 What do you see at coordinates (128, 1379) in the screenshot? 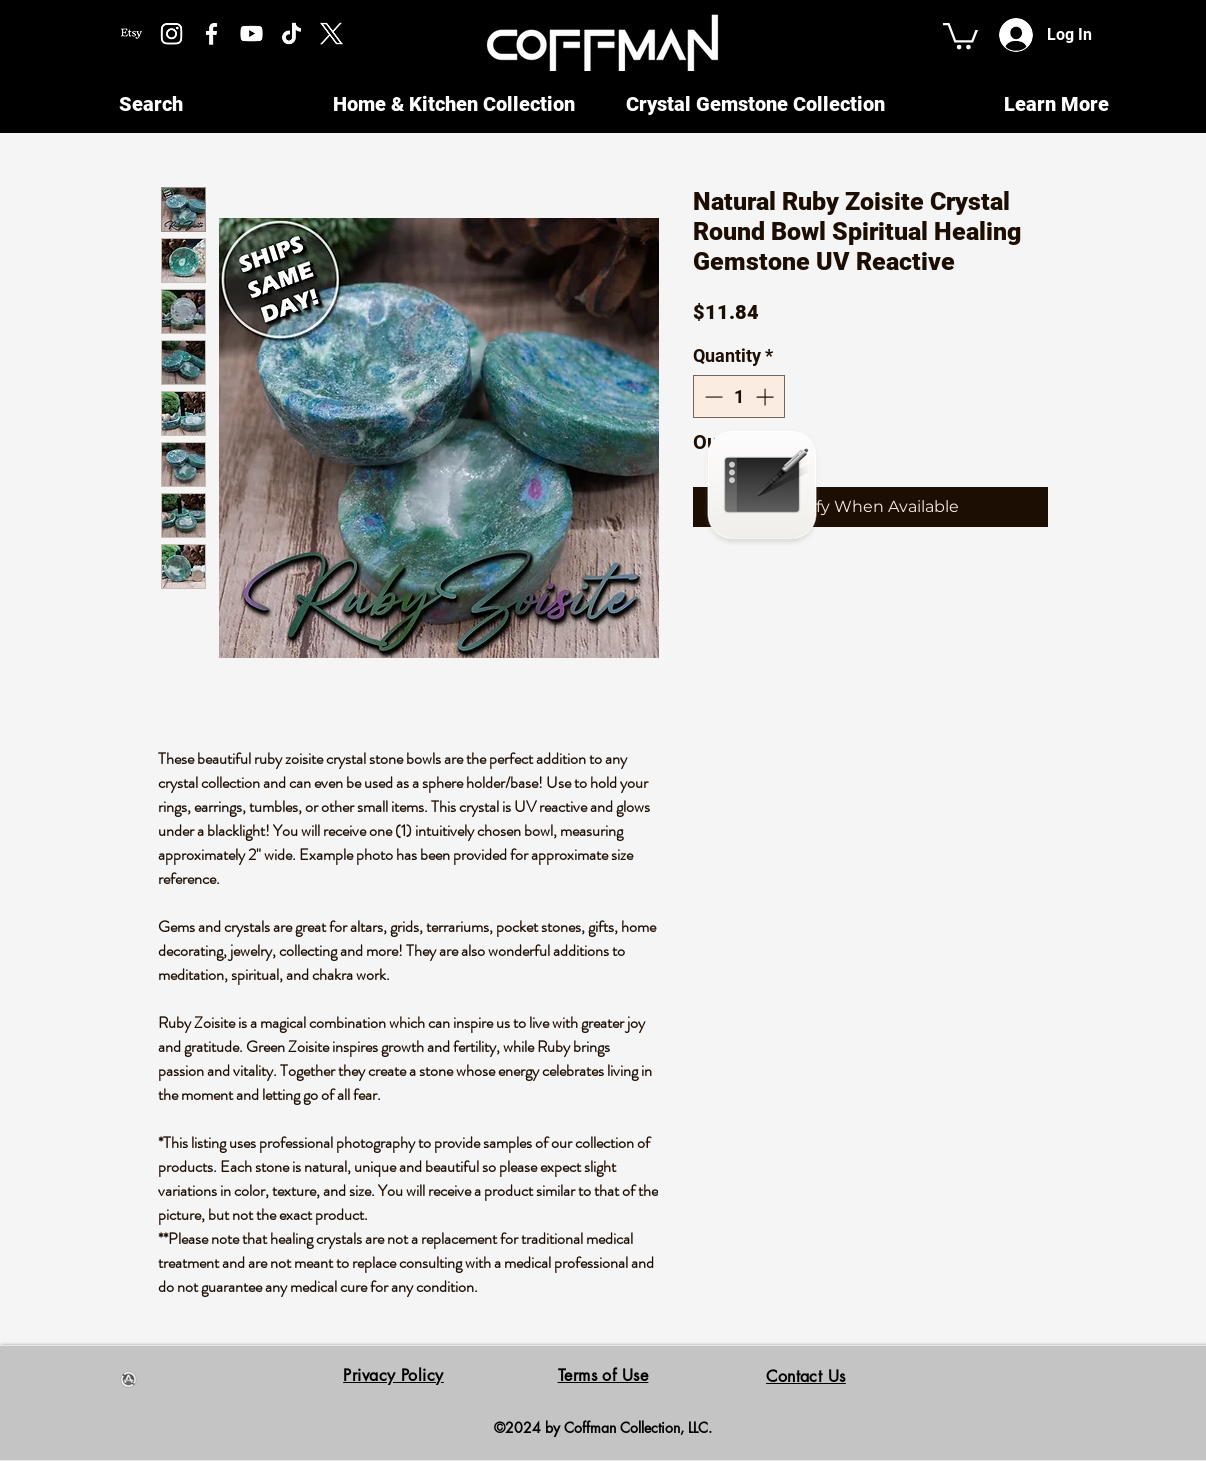
I see `check for available software updates` at bounding box center [128, 1379].